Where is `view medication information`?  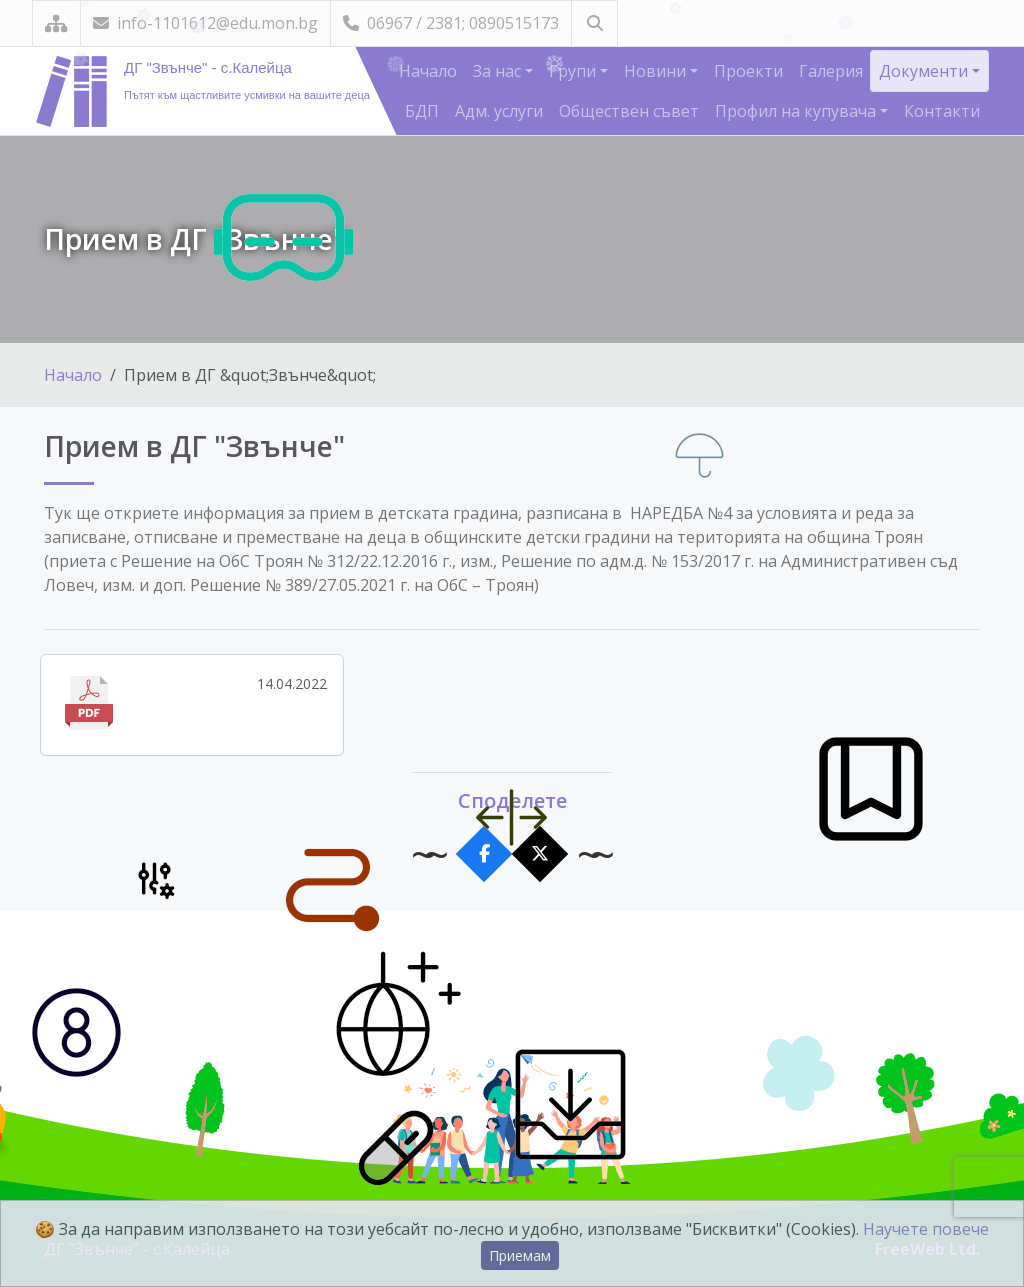
view medication information is located at coordinates (396, 1148).